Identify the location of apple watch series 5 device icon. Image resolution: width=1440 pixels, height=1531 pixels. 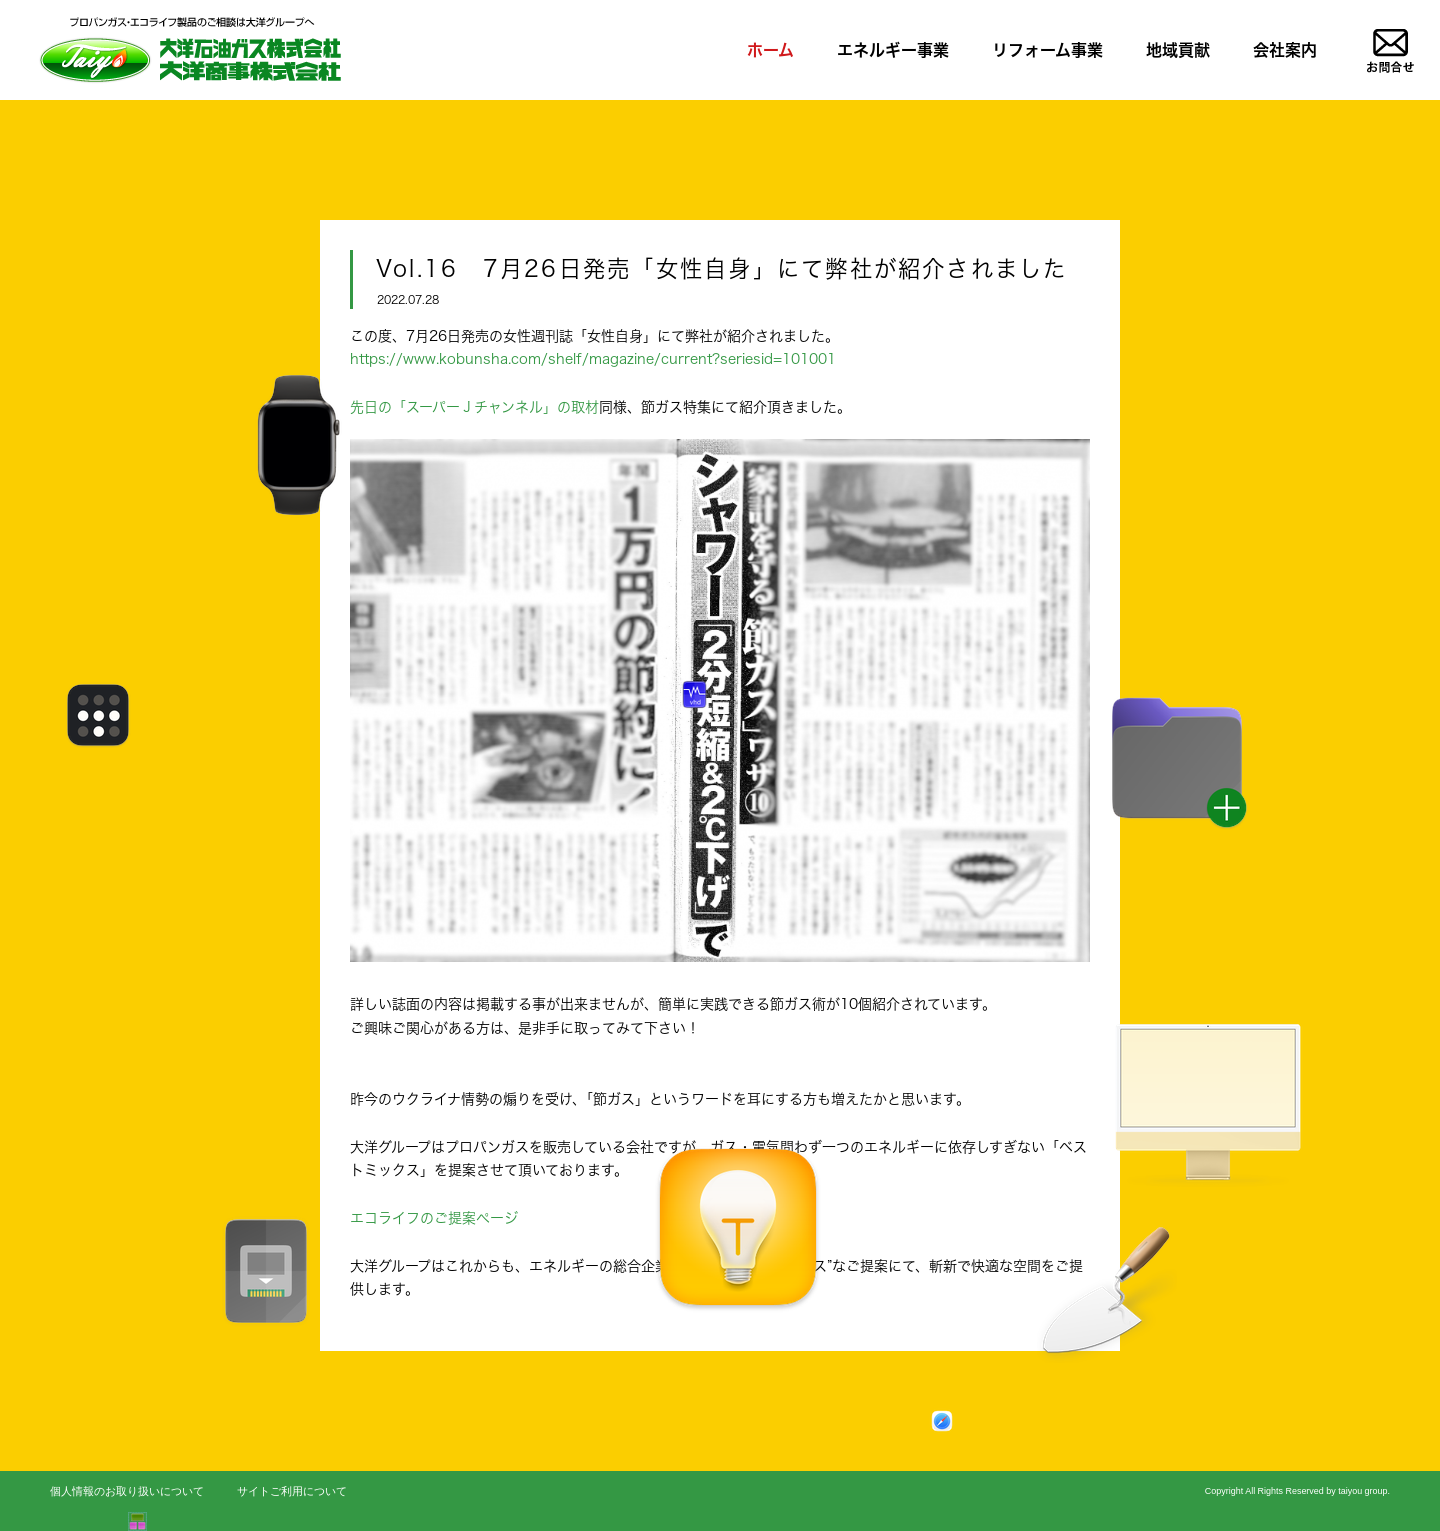
(297, 445).